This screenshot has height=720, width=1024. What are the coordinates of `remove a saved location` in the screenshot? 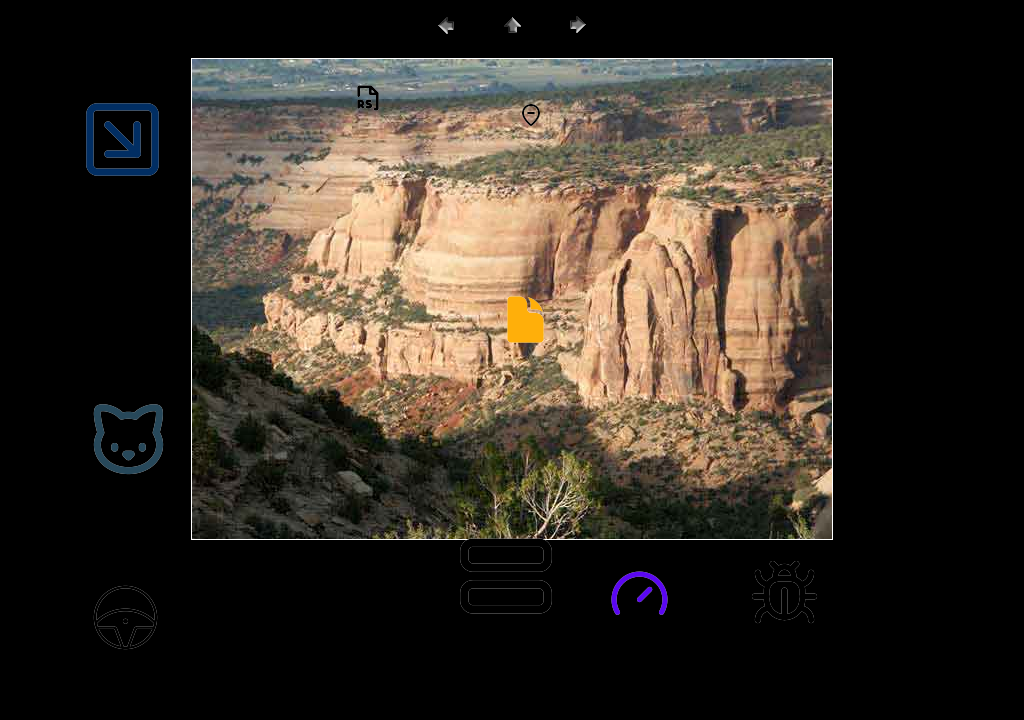 It's located at (531, 115).